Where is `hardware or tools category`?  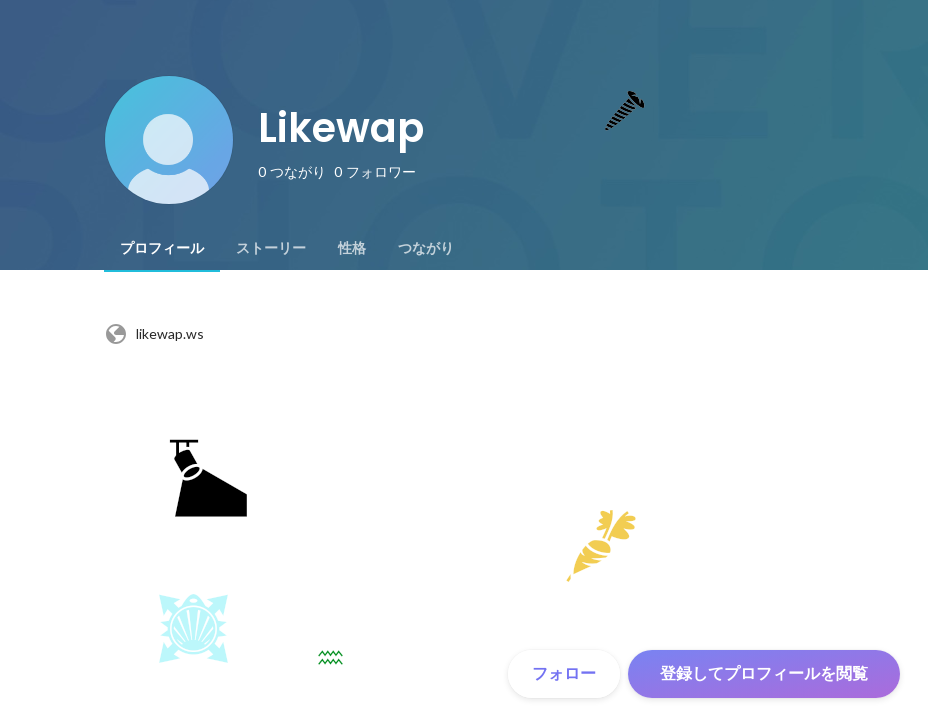 hardware or tools category is located at coordinates (624, 110).